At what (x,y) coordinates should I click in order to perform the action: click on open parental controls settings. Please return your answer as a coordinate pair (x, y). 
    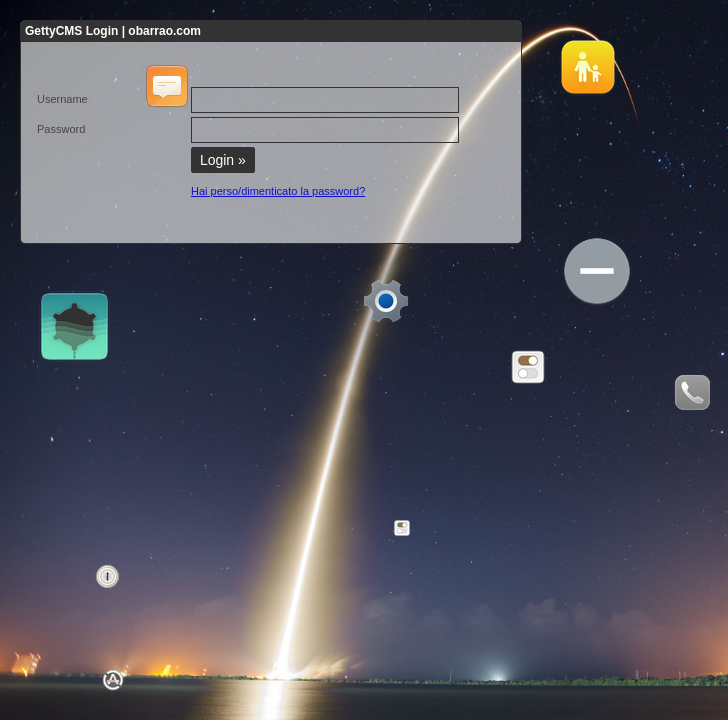
    Looking at the image, I should click on (588, 67).